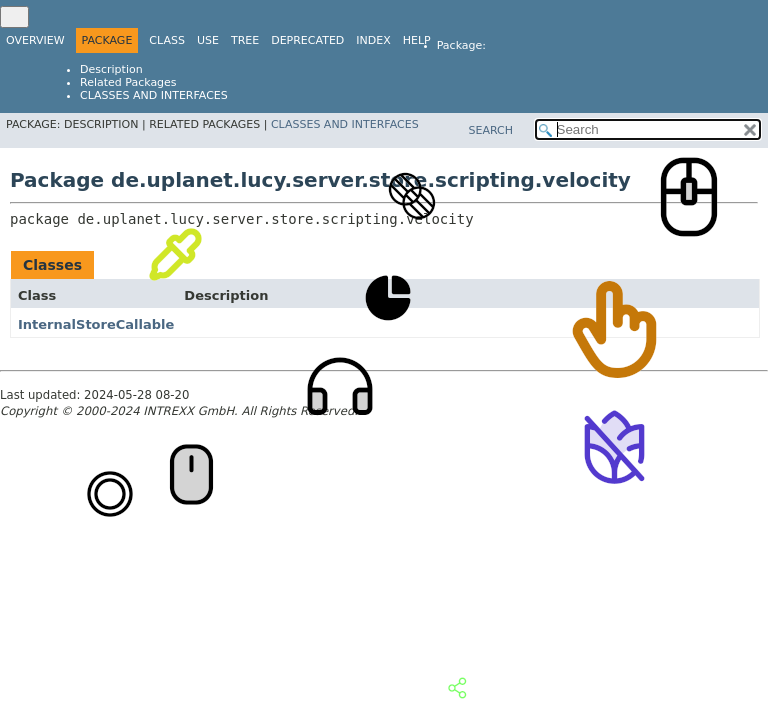  Describe the element at coordinates (614, 448) in the screenshot. I see `indicates gluten-free or grain-free option` at that location.